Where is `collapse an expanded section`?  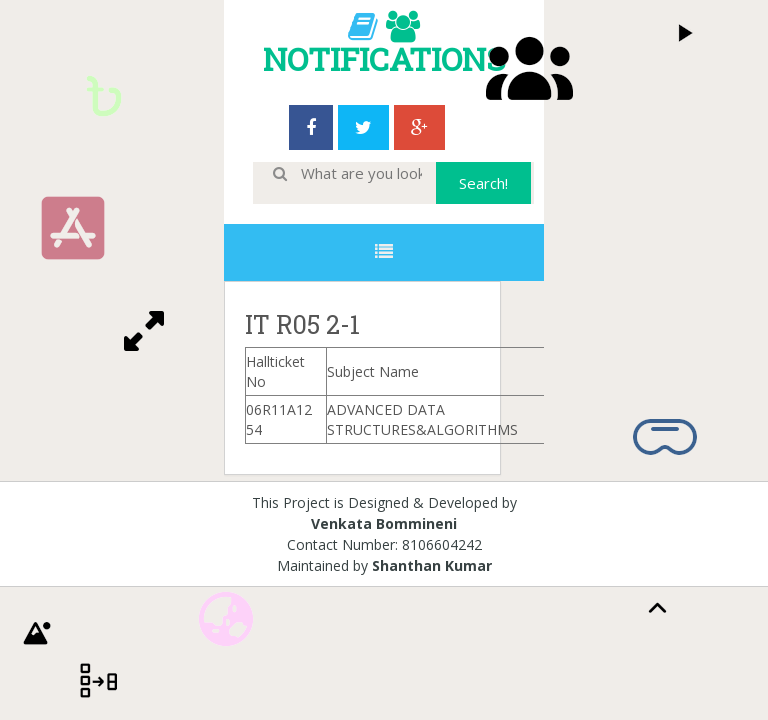 collapse an expanded section is located at coordinates (657, 608).